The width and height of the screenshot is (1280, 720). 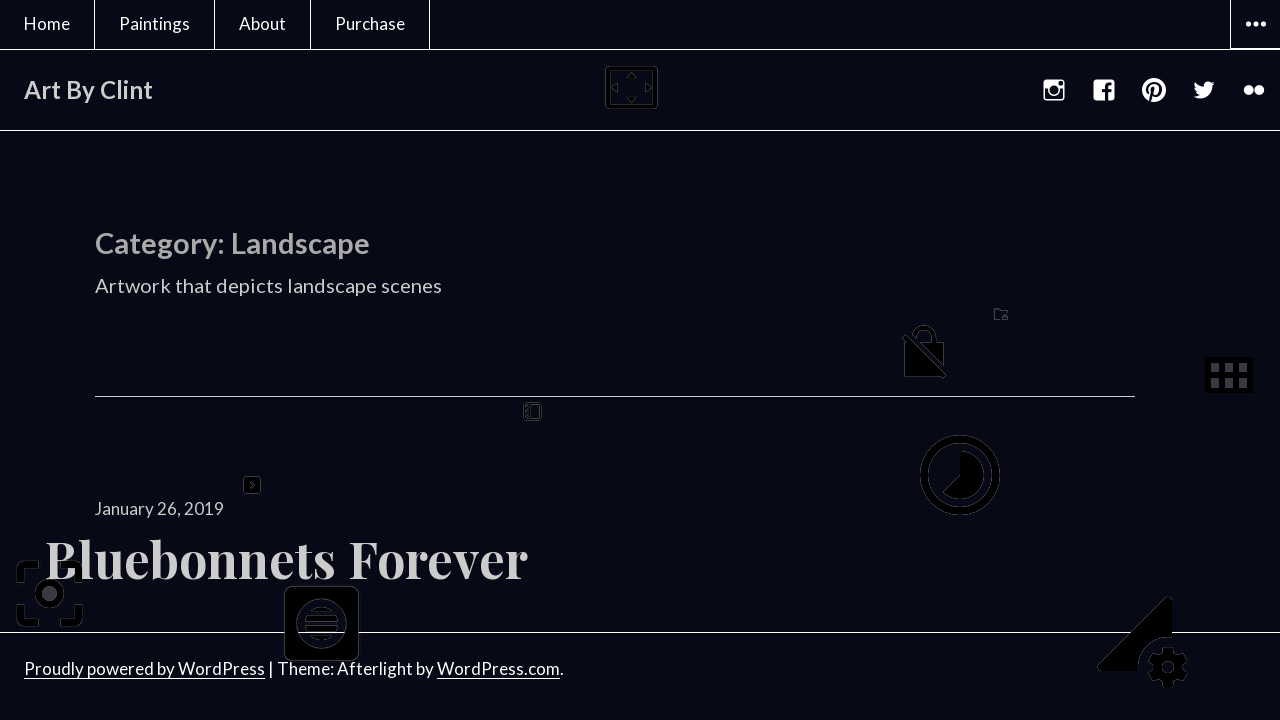 What do you see at coordinates (49, 593) in the screenshot?
I see `center focus on camera viewfinder` at bounding box center [49, 593].